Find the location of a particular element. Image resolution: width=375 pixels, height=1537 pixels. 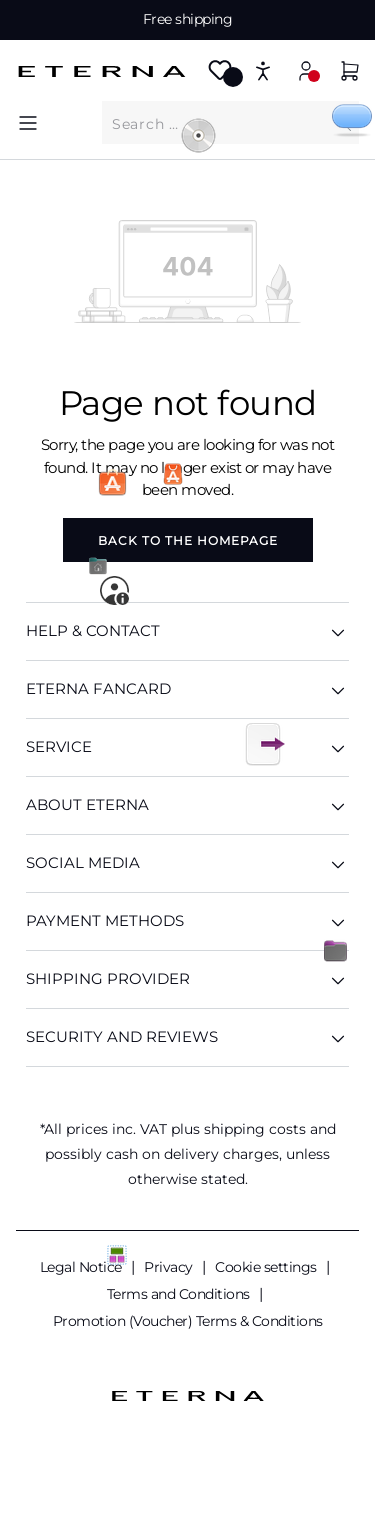

access your home folder or personal files is located at coordinates (98, 566).